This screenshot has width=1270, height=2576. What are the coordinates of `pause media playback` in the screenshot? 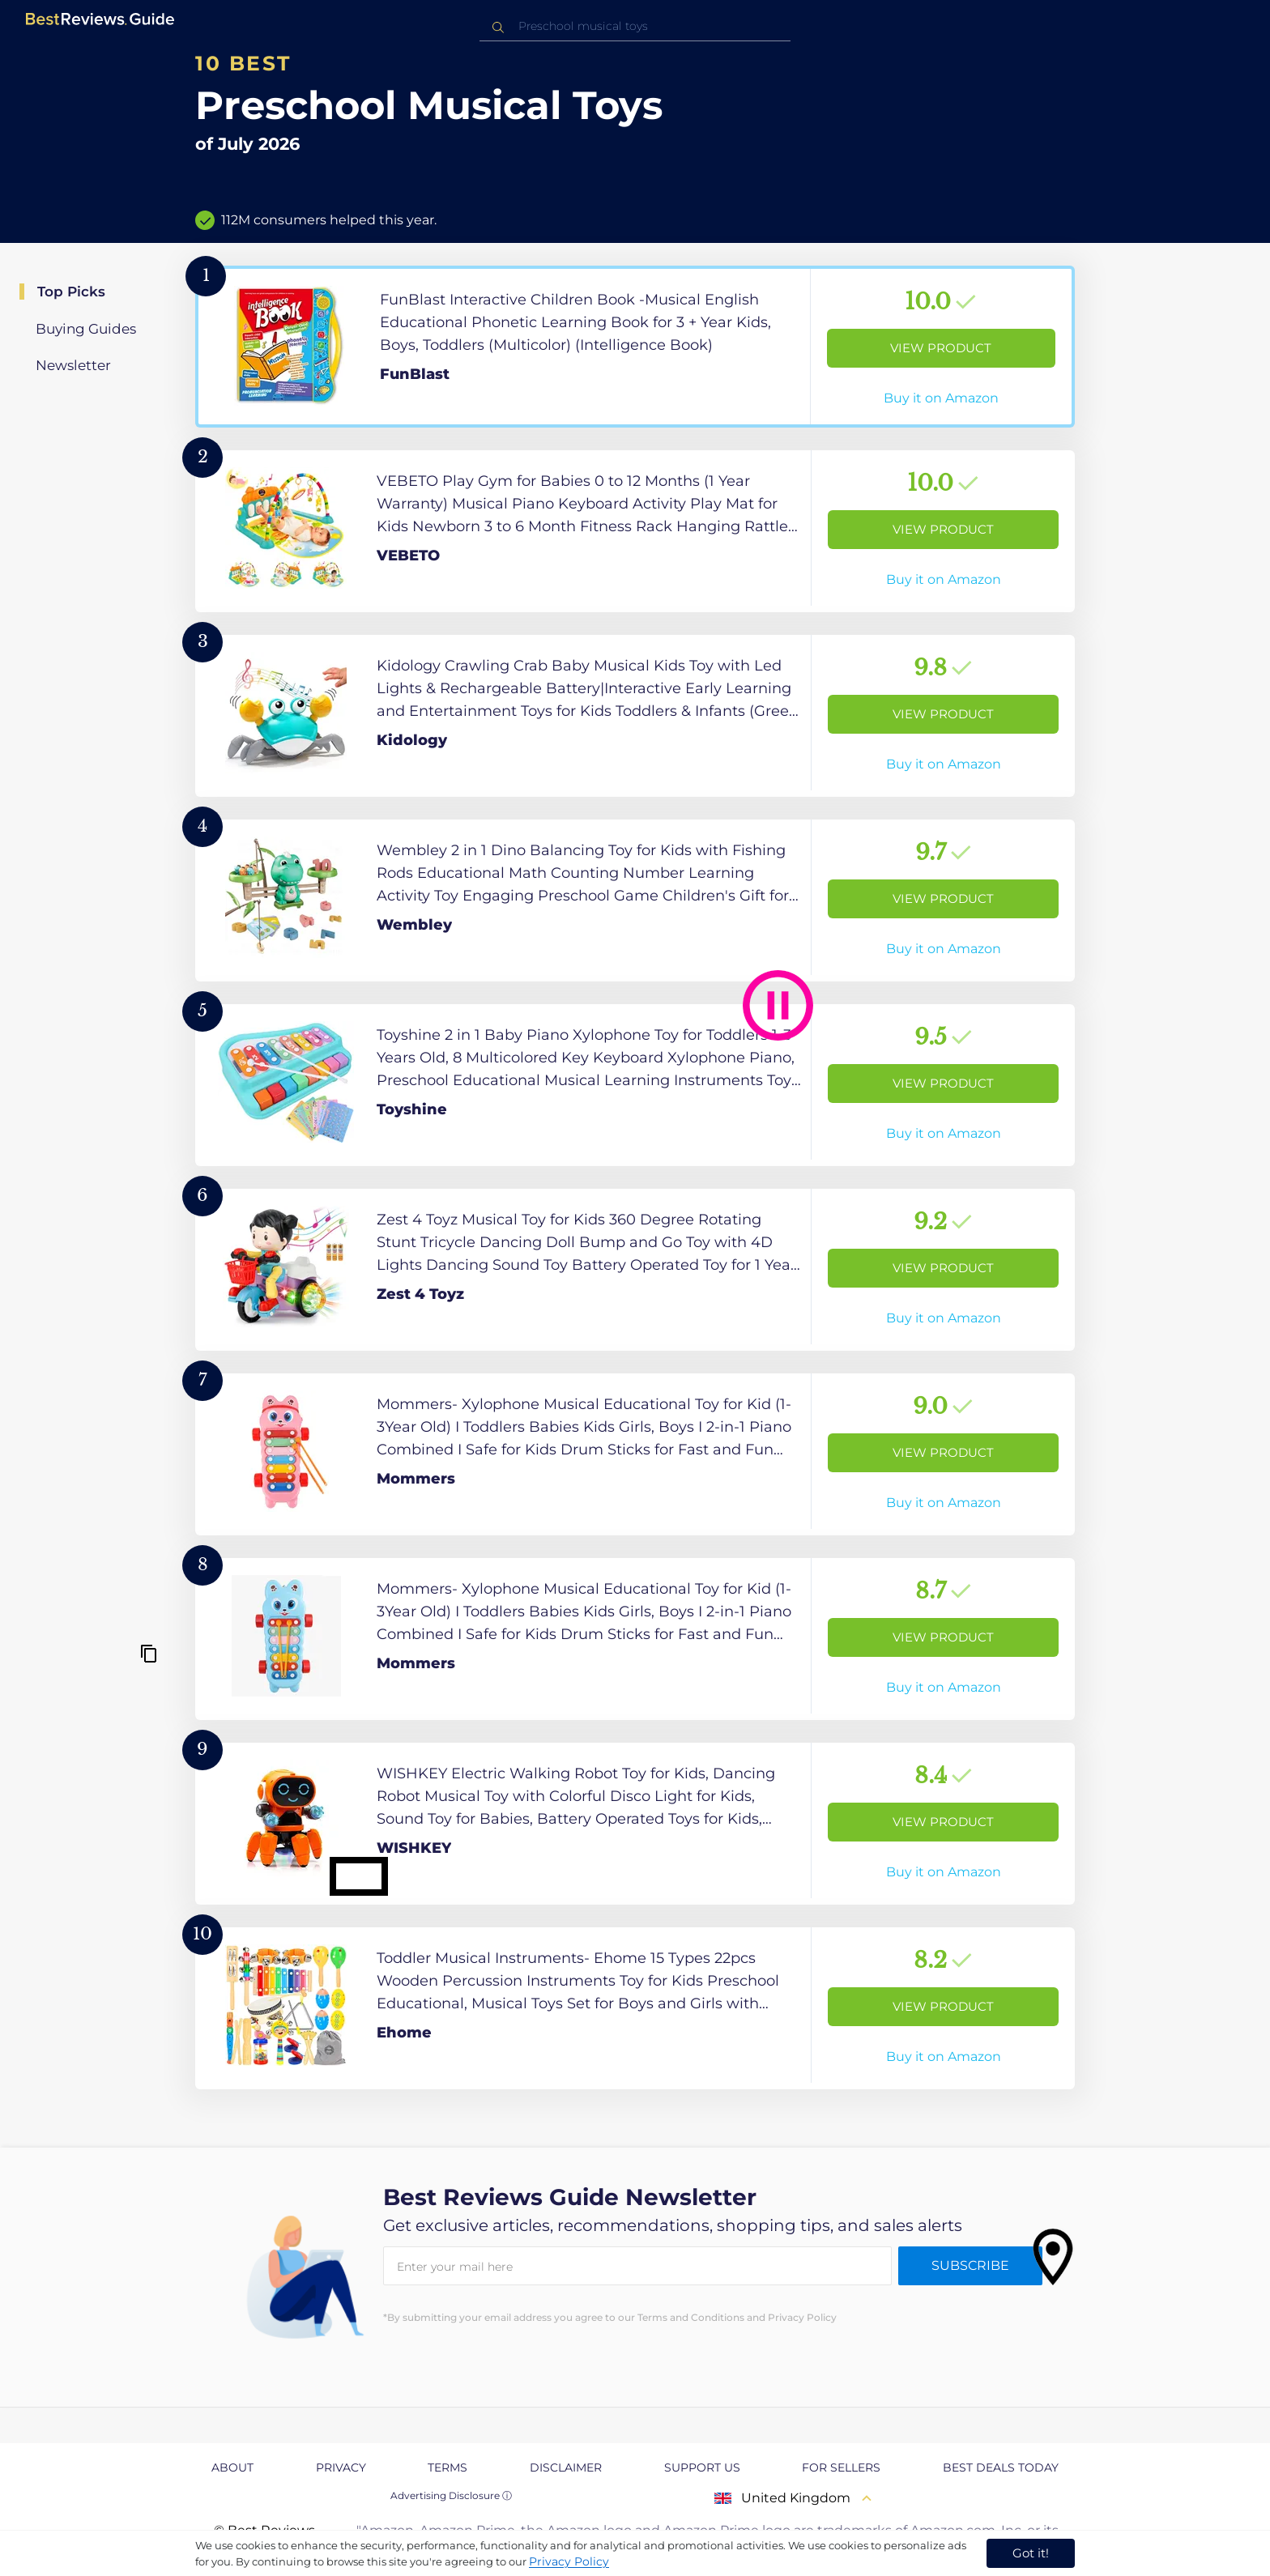 It's located at (778, 1005).